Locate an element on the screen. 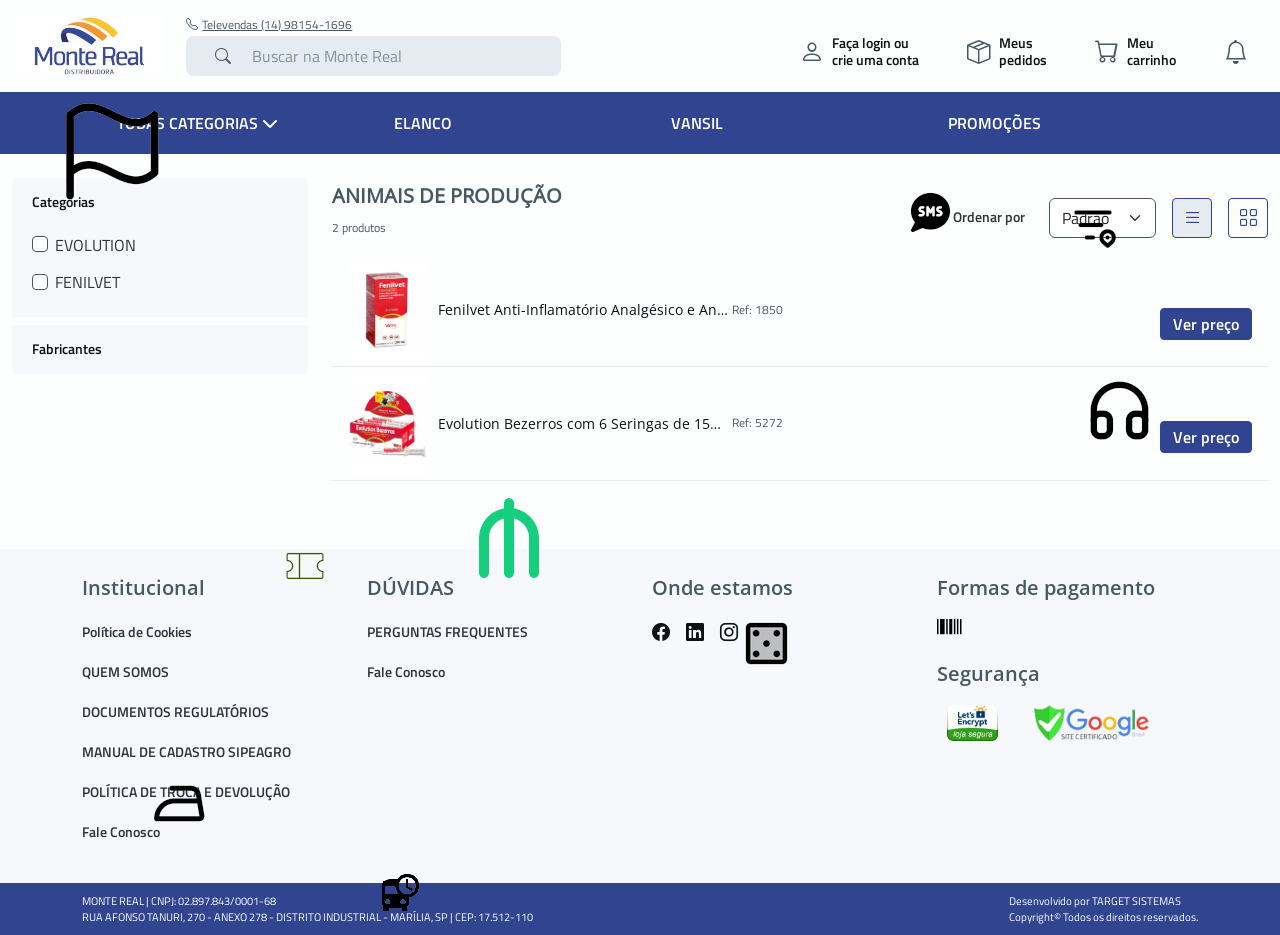 This screenshot has width=1280, height=935. filter results by location is located at coordinates (1093, 225).